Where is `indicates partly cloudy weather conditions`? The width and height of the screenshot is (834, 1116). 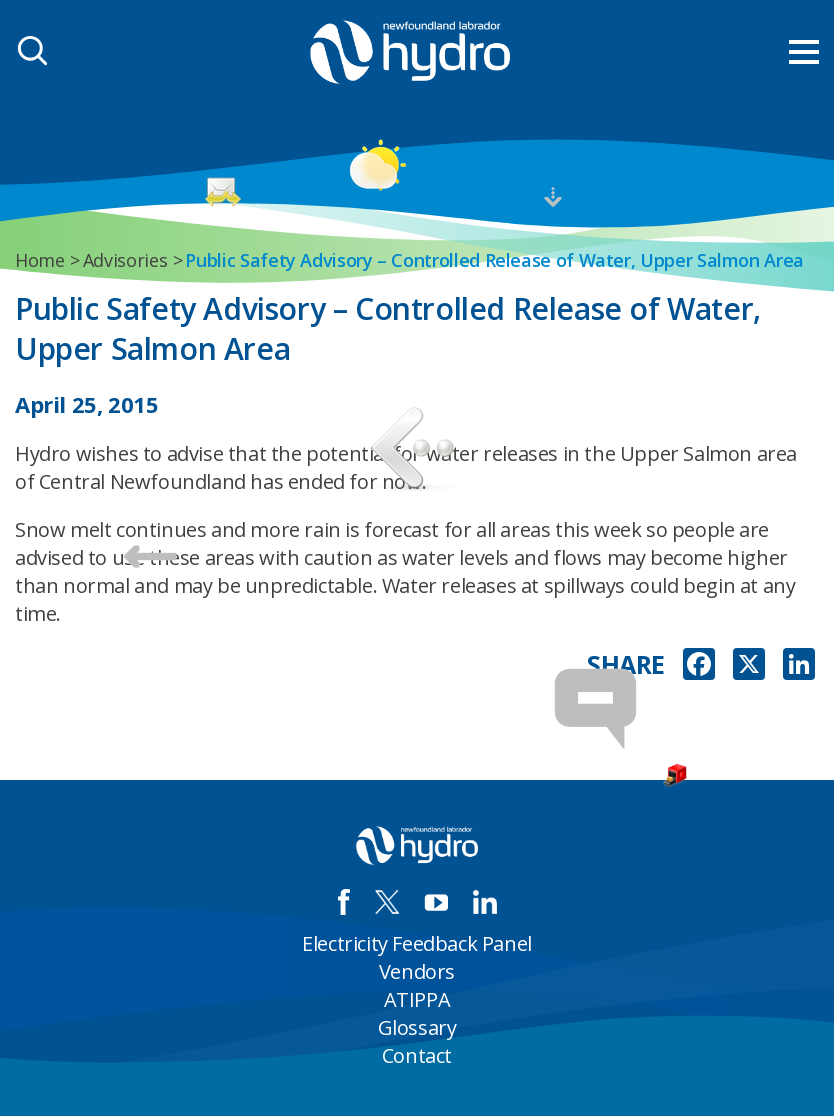
indicates partly cloudy weather conditions is located at coordinates (378, 165).